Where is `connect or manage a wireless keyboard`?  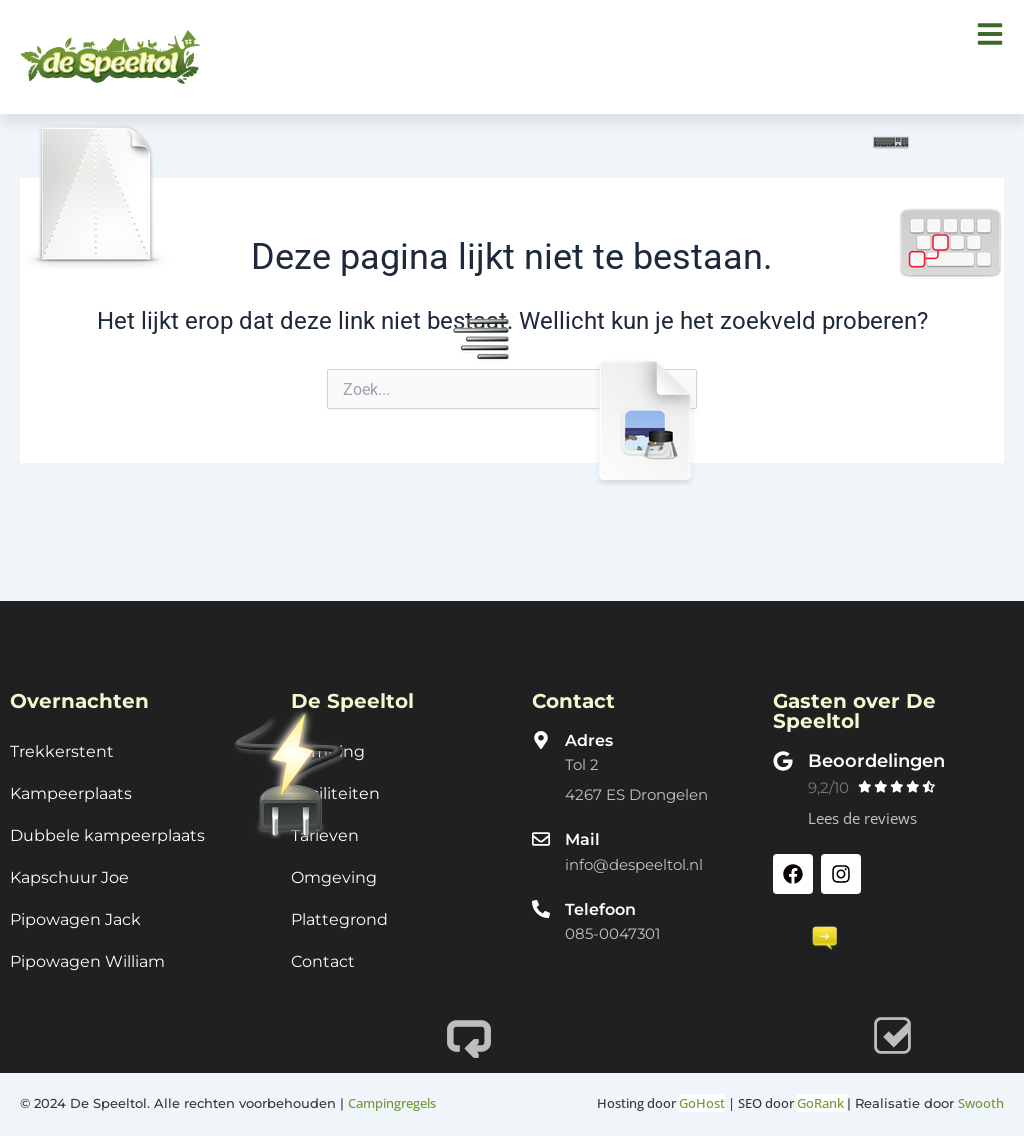
connect or manage a wireless keyboard is located at coordinates (891, 142).